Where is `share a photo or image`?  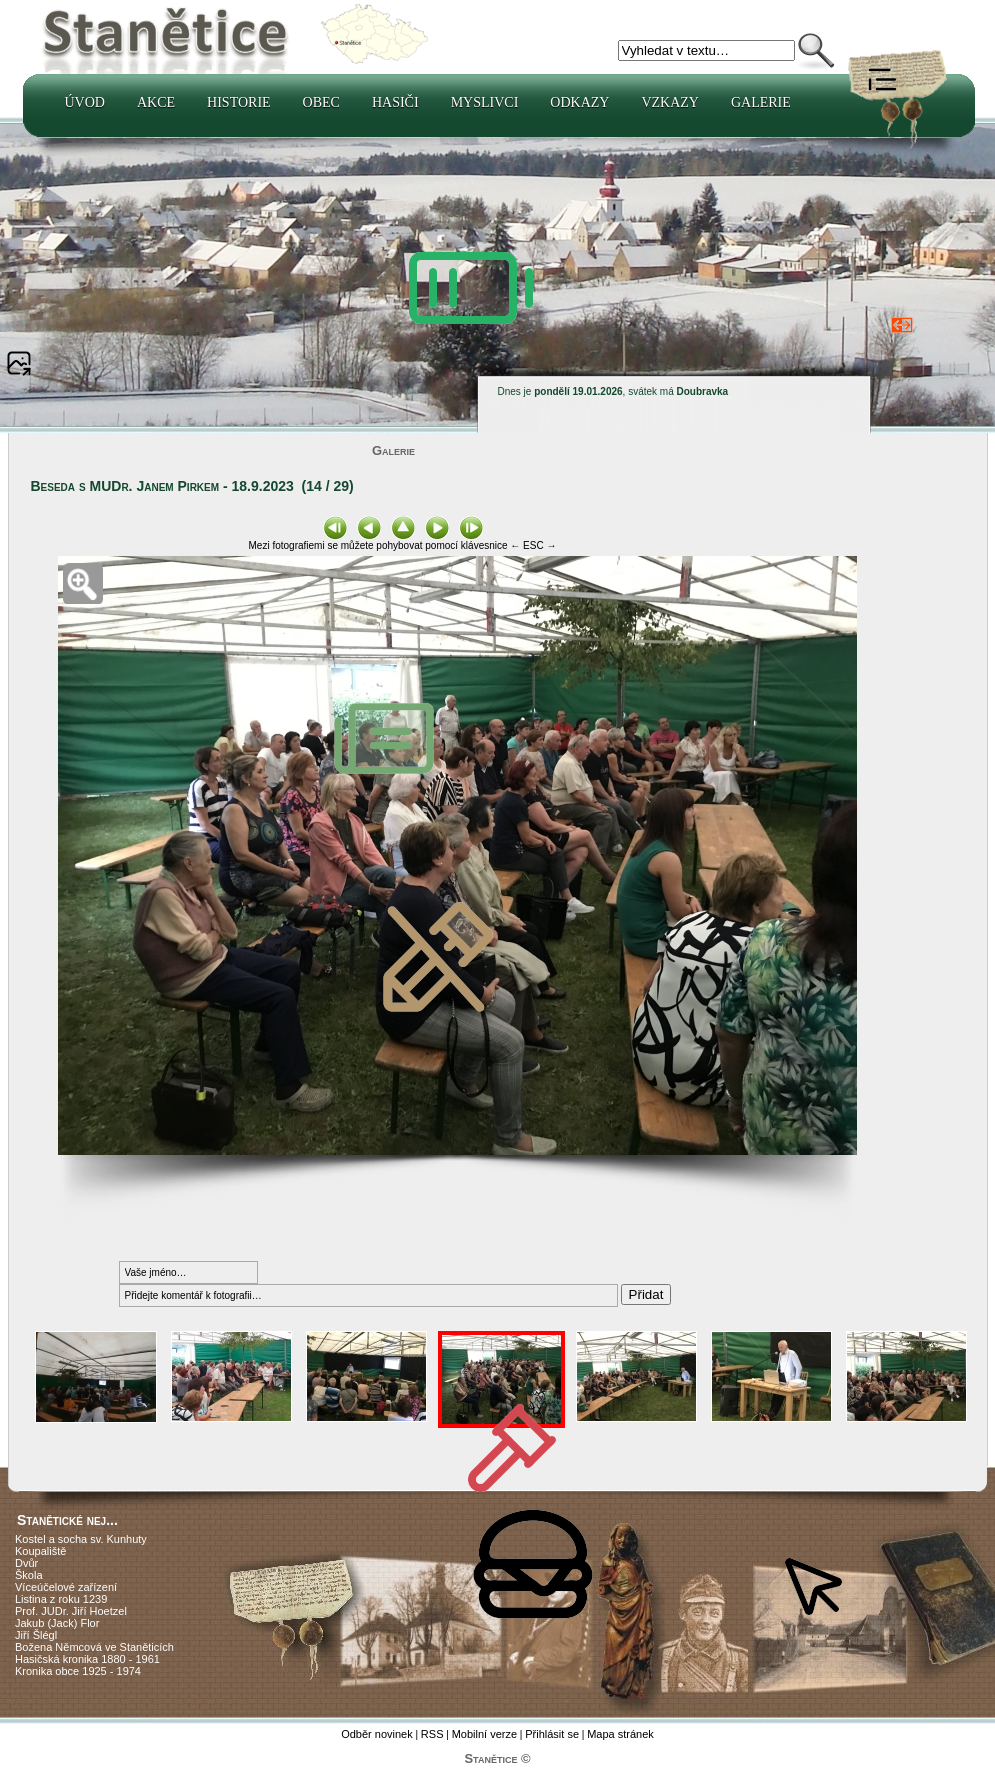 share a photo or image is located at coordinates (19, 363).